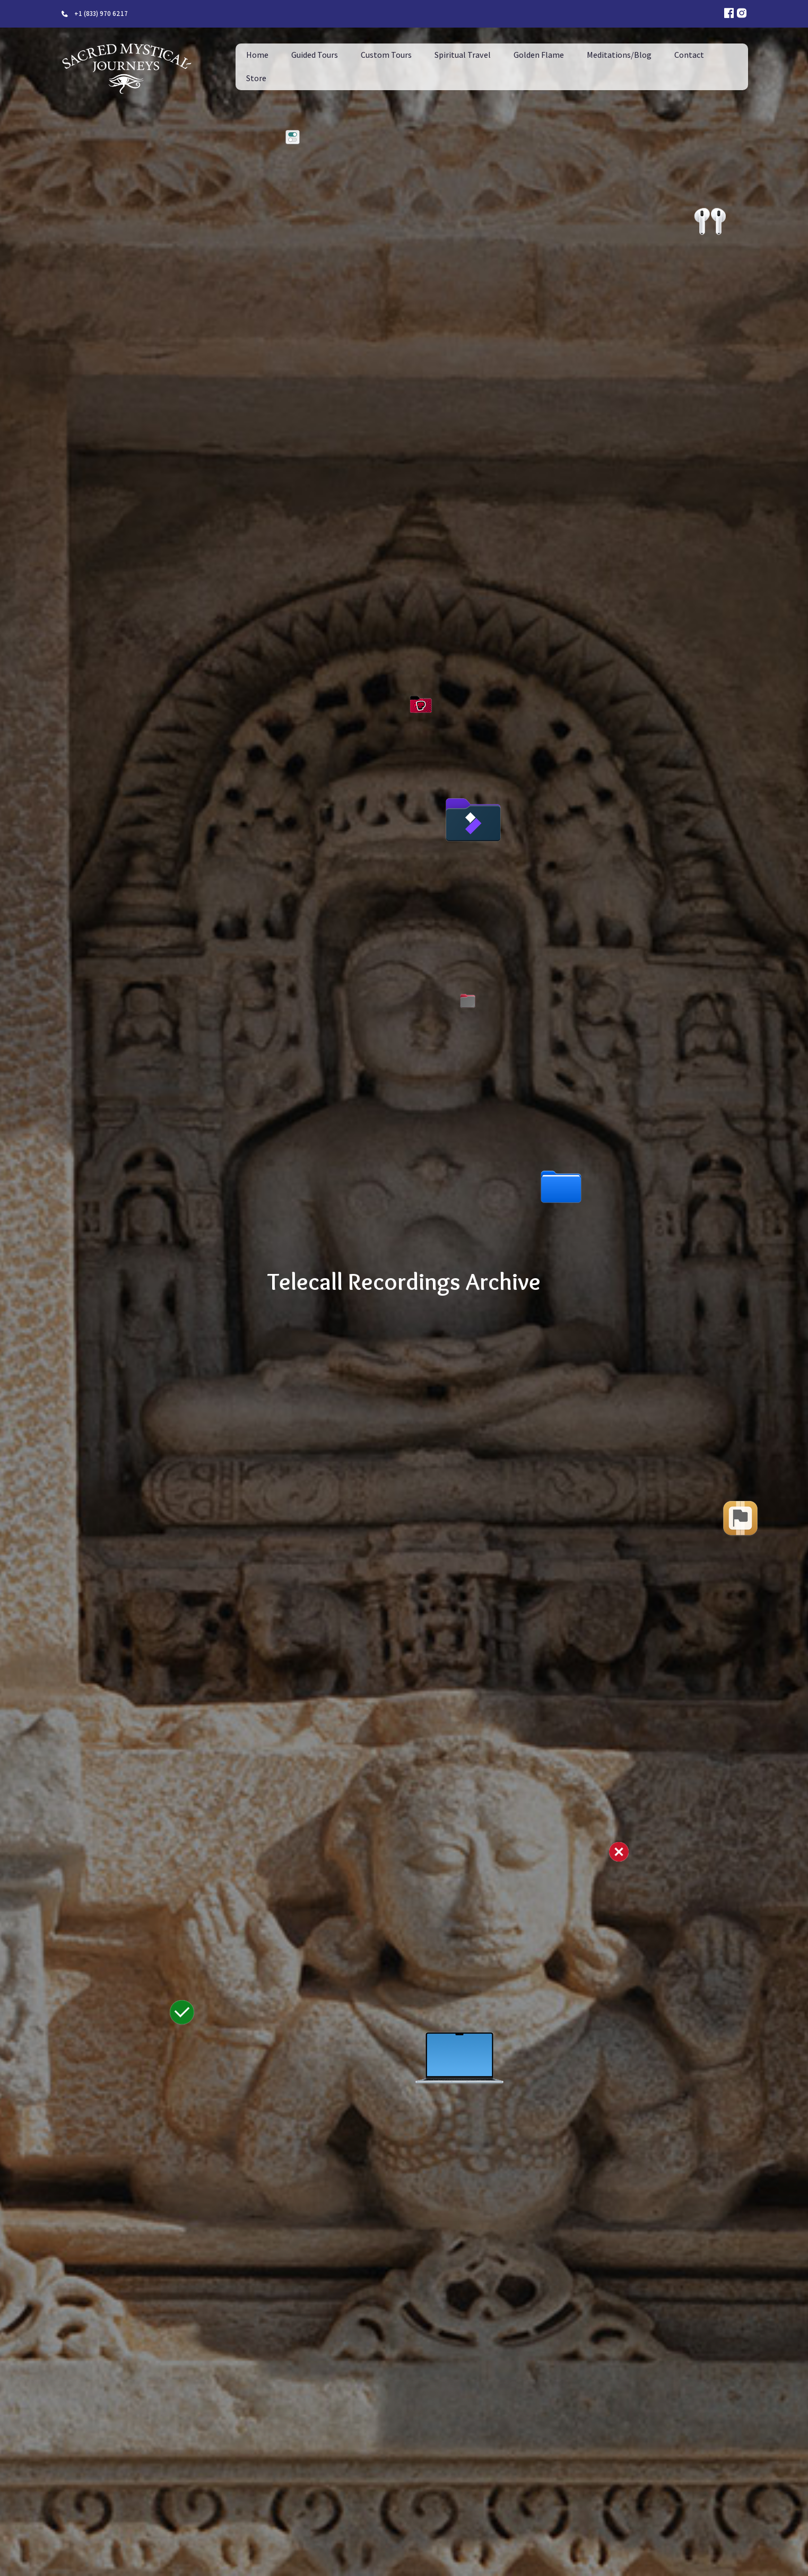 Image resolution: width=808 pixels, height=2576 pixels. Describe the element at coordinates (292, 137) in the screenshot. I see `open gnome tweaks settings` at that location.